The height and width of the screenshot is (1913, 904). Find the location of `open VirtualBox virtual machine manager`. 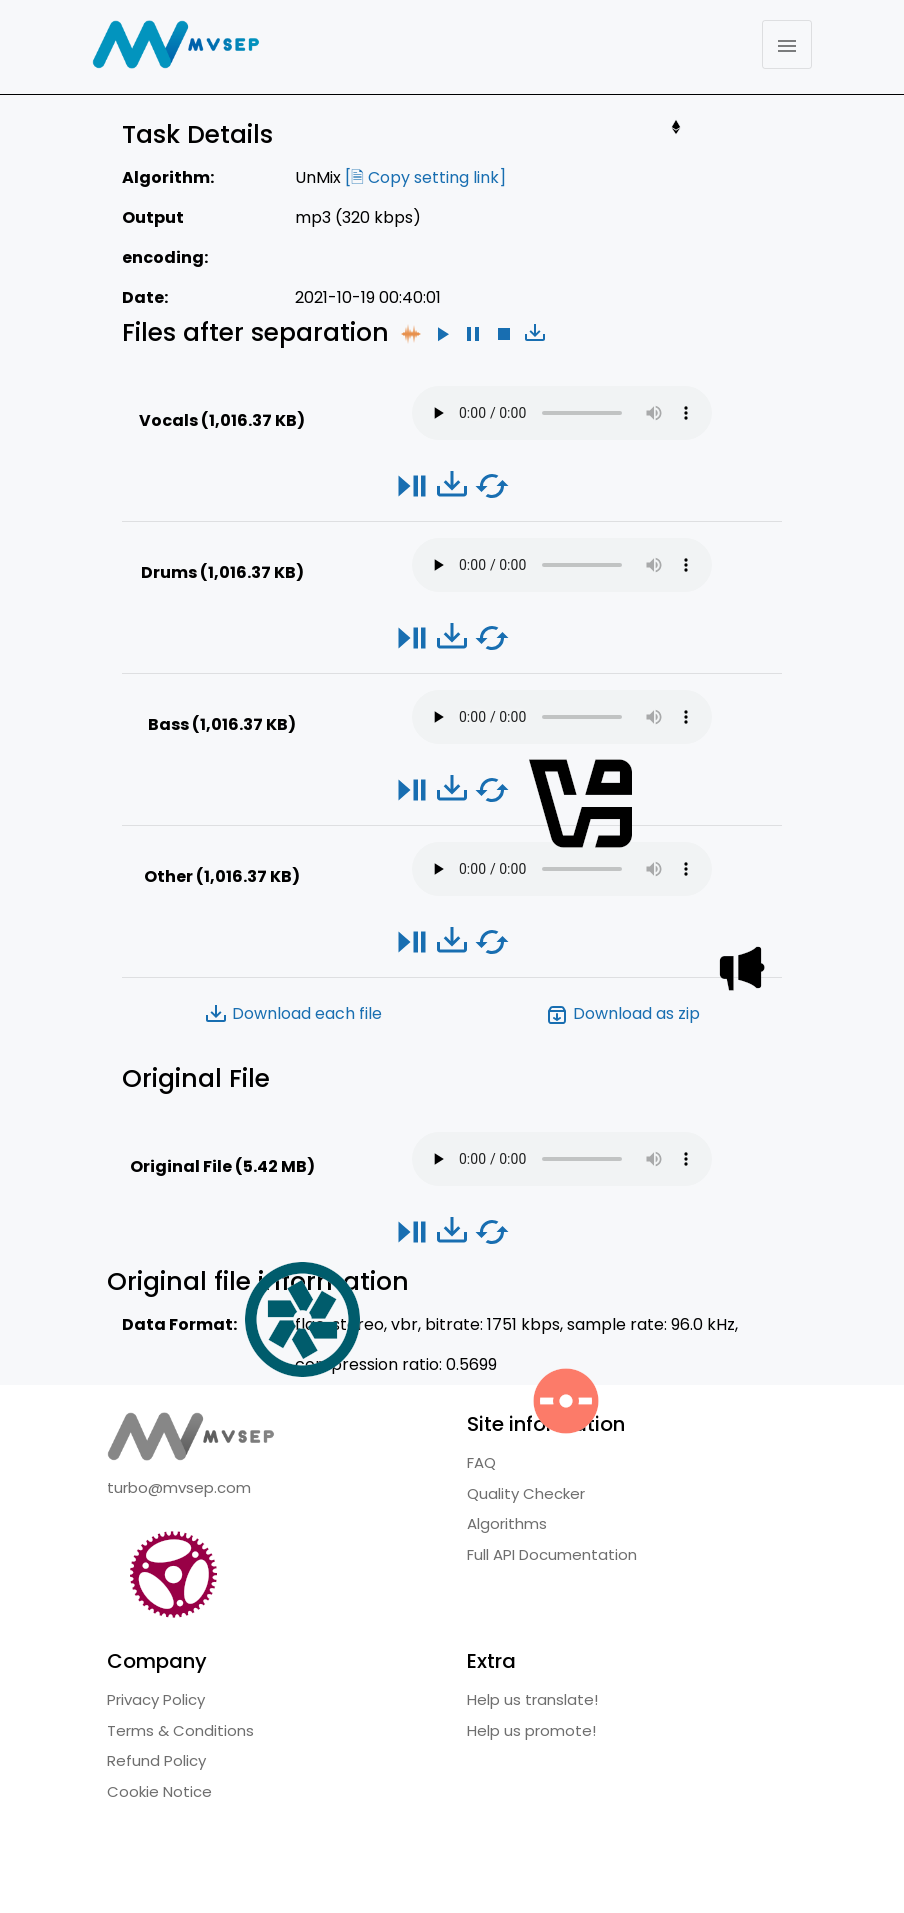

open VirtualBox virtual machine manager is located at coordinates (580, 803).